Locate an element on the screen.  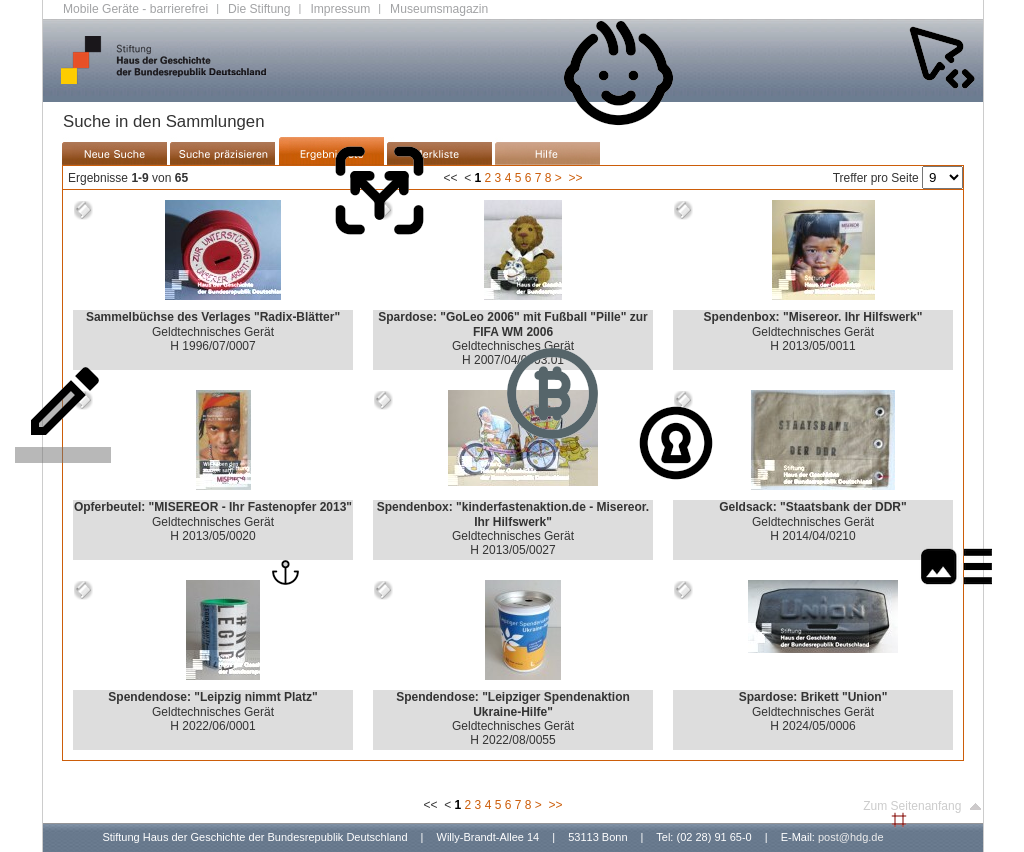
adjust or define a crop area is located at coordinates (899, 820).